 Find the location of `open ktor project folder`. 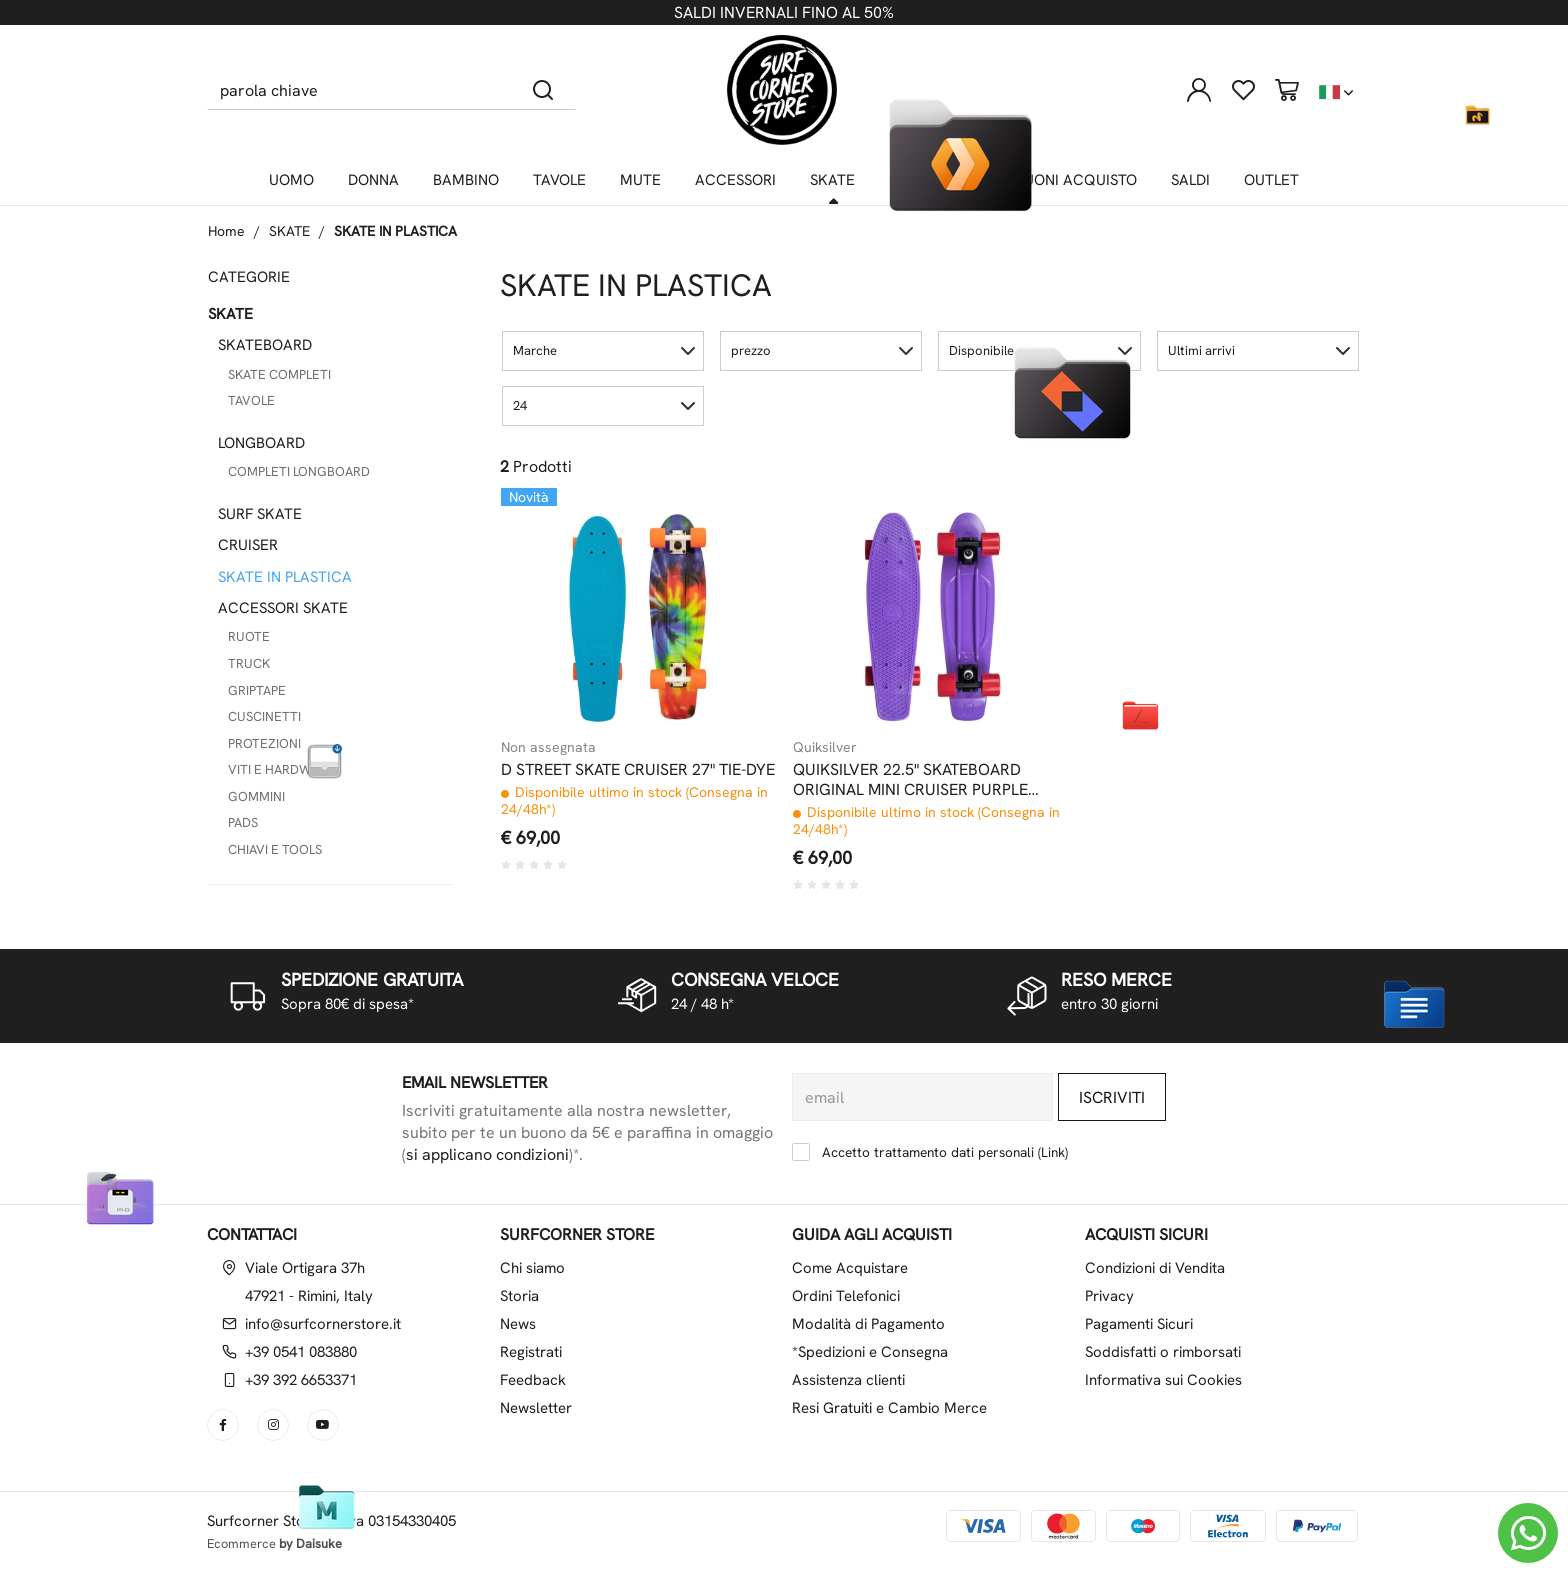

open ktor project folder is located at coordinates (1072, 396).